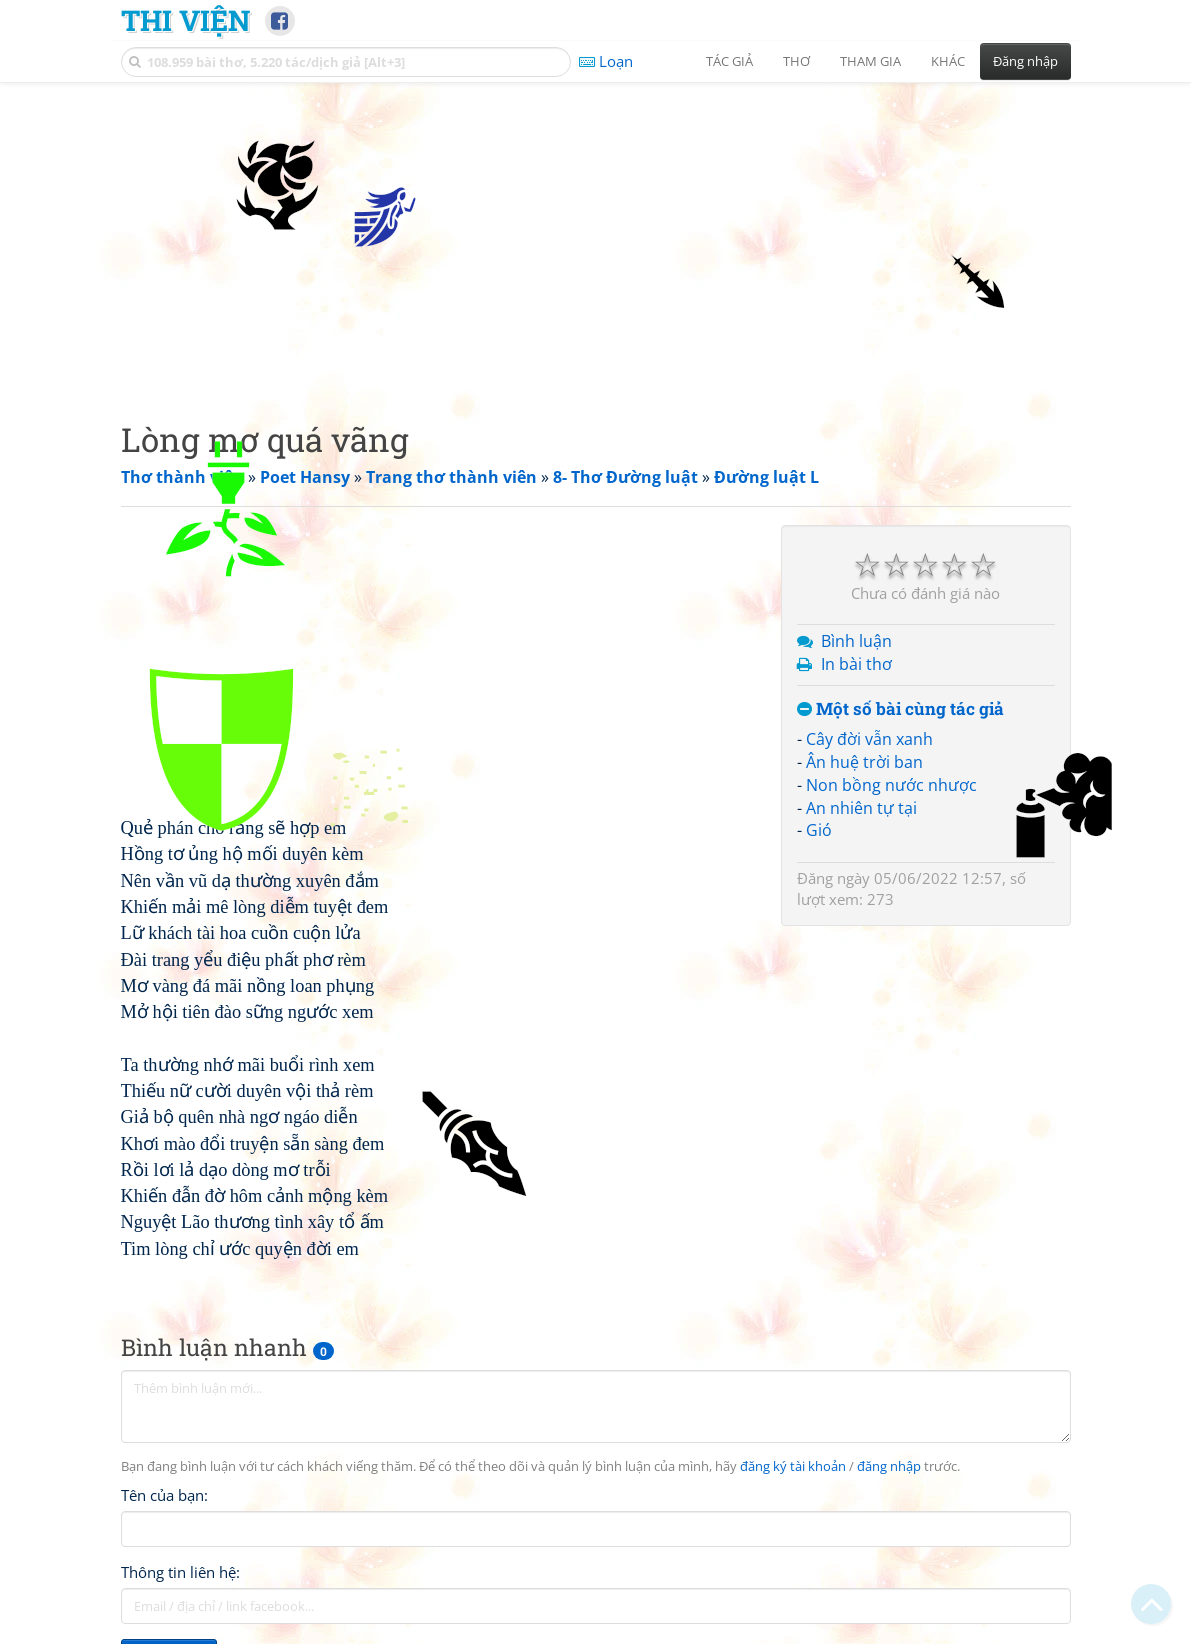 Image resolution: width=1191 pixels, height=1644 pixels. What do you see at coordinates (221, 750) in the screenshot?
I see `indicates verified or protected status` at bounding box center [221, 750].